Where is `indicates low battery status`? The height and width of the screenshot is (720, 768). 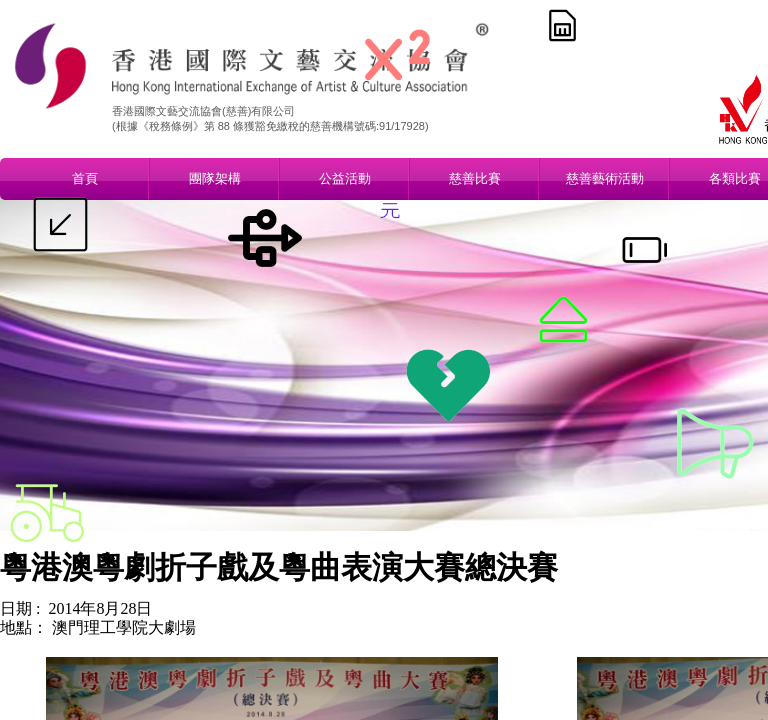
indicates low battery status is located at coordinates (644, 250).